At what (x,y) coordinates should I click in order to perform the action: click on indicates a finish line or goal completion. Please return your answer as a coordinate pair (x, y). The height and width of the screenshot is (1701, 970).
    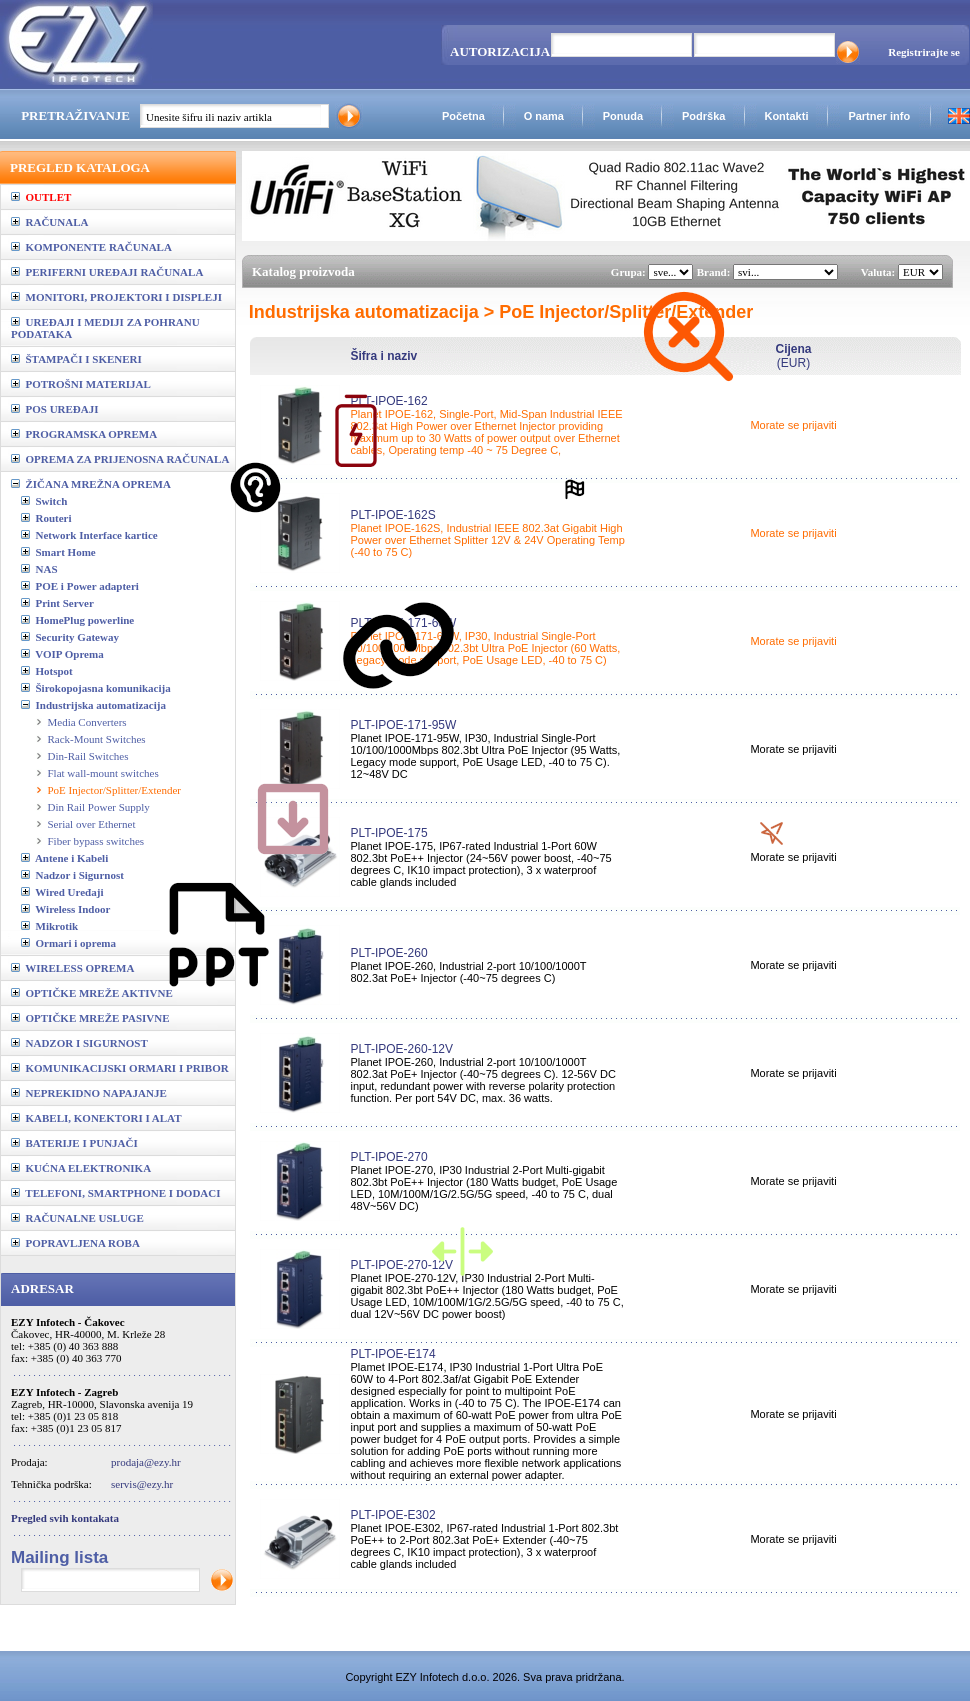
    Looking at the image, I should click on (574, 489).